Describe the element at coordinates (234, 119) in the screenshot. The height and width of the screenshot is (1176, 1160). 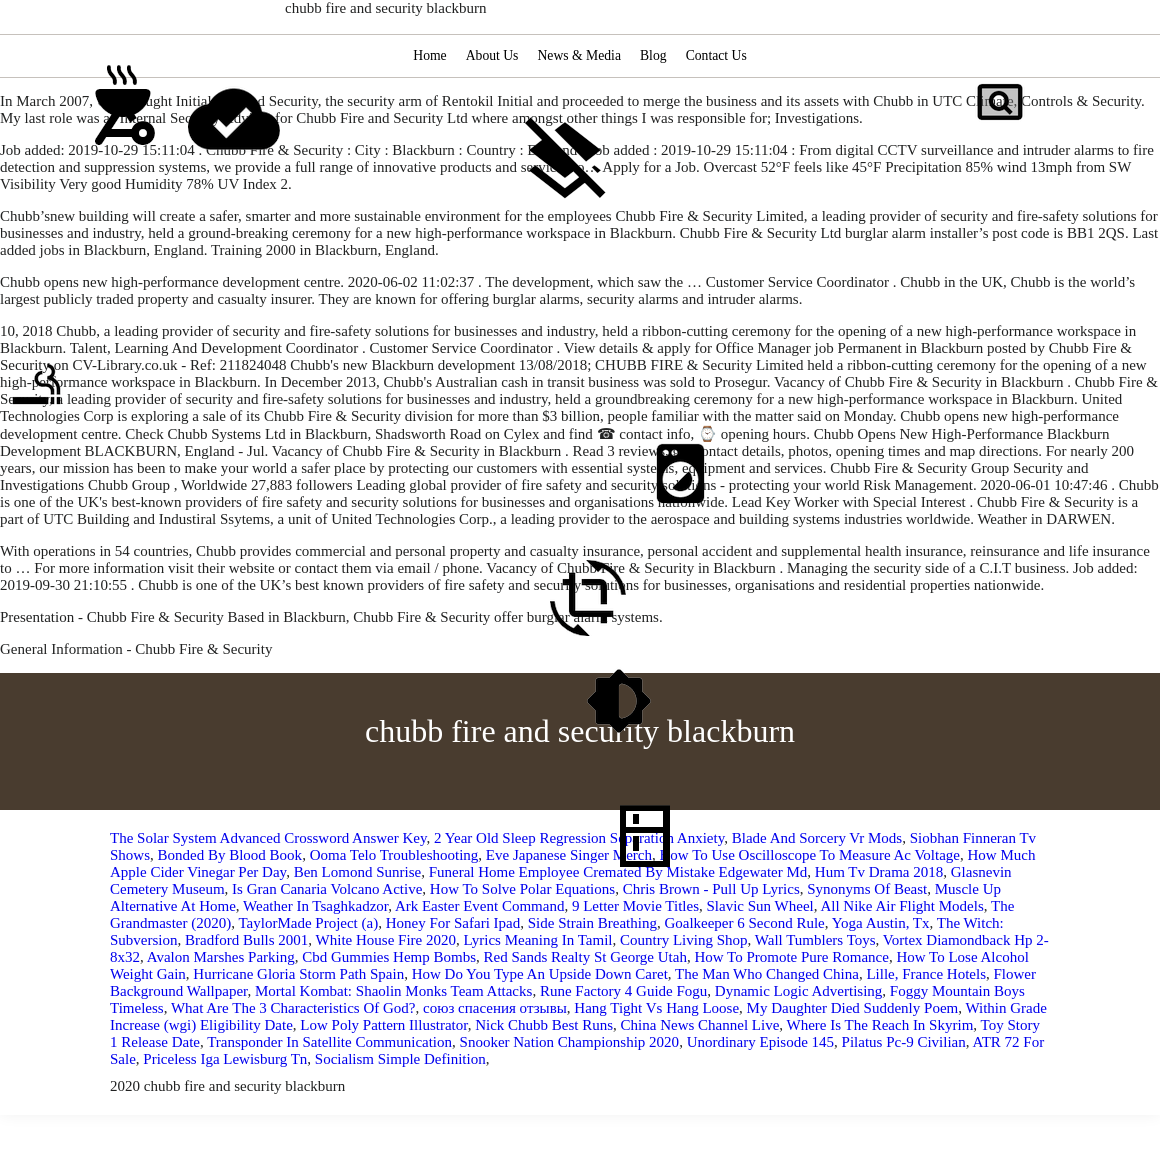
I see `file successfully synced to cloud` at that location.